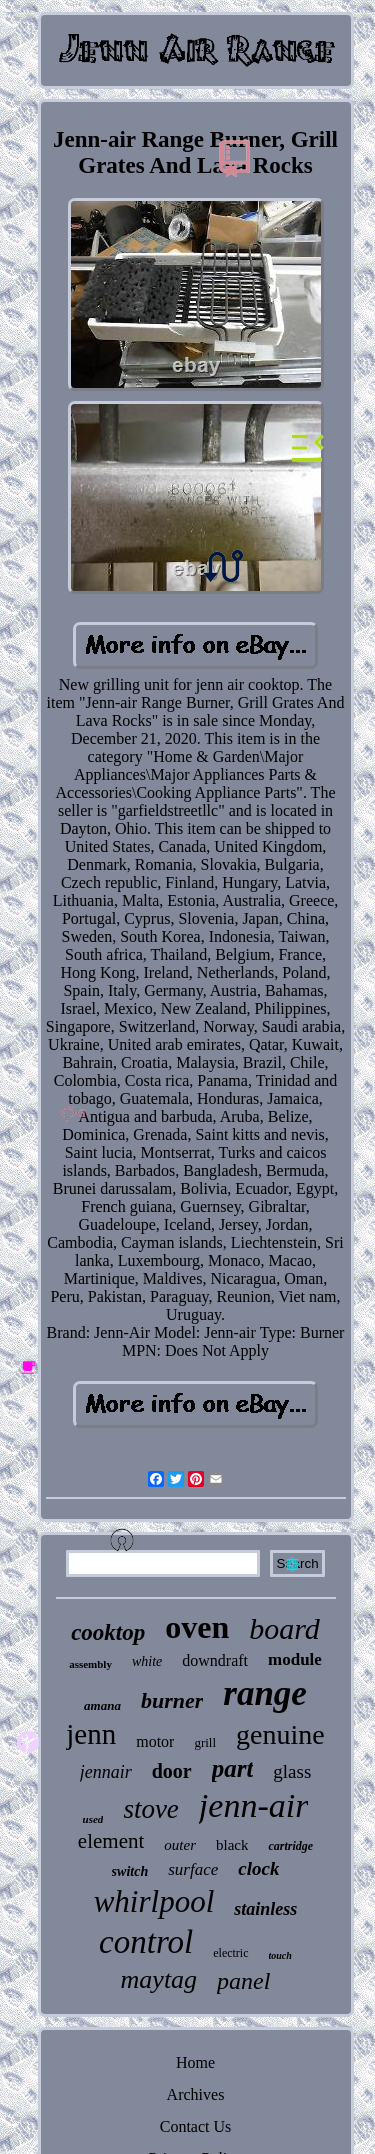 This screenshot has width=375, height=2154. I want to click on access coffee shop or café listings, so click(28, 1367).